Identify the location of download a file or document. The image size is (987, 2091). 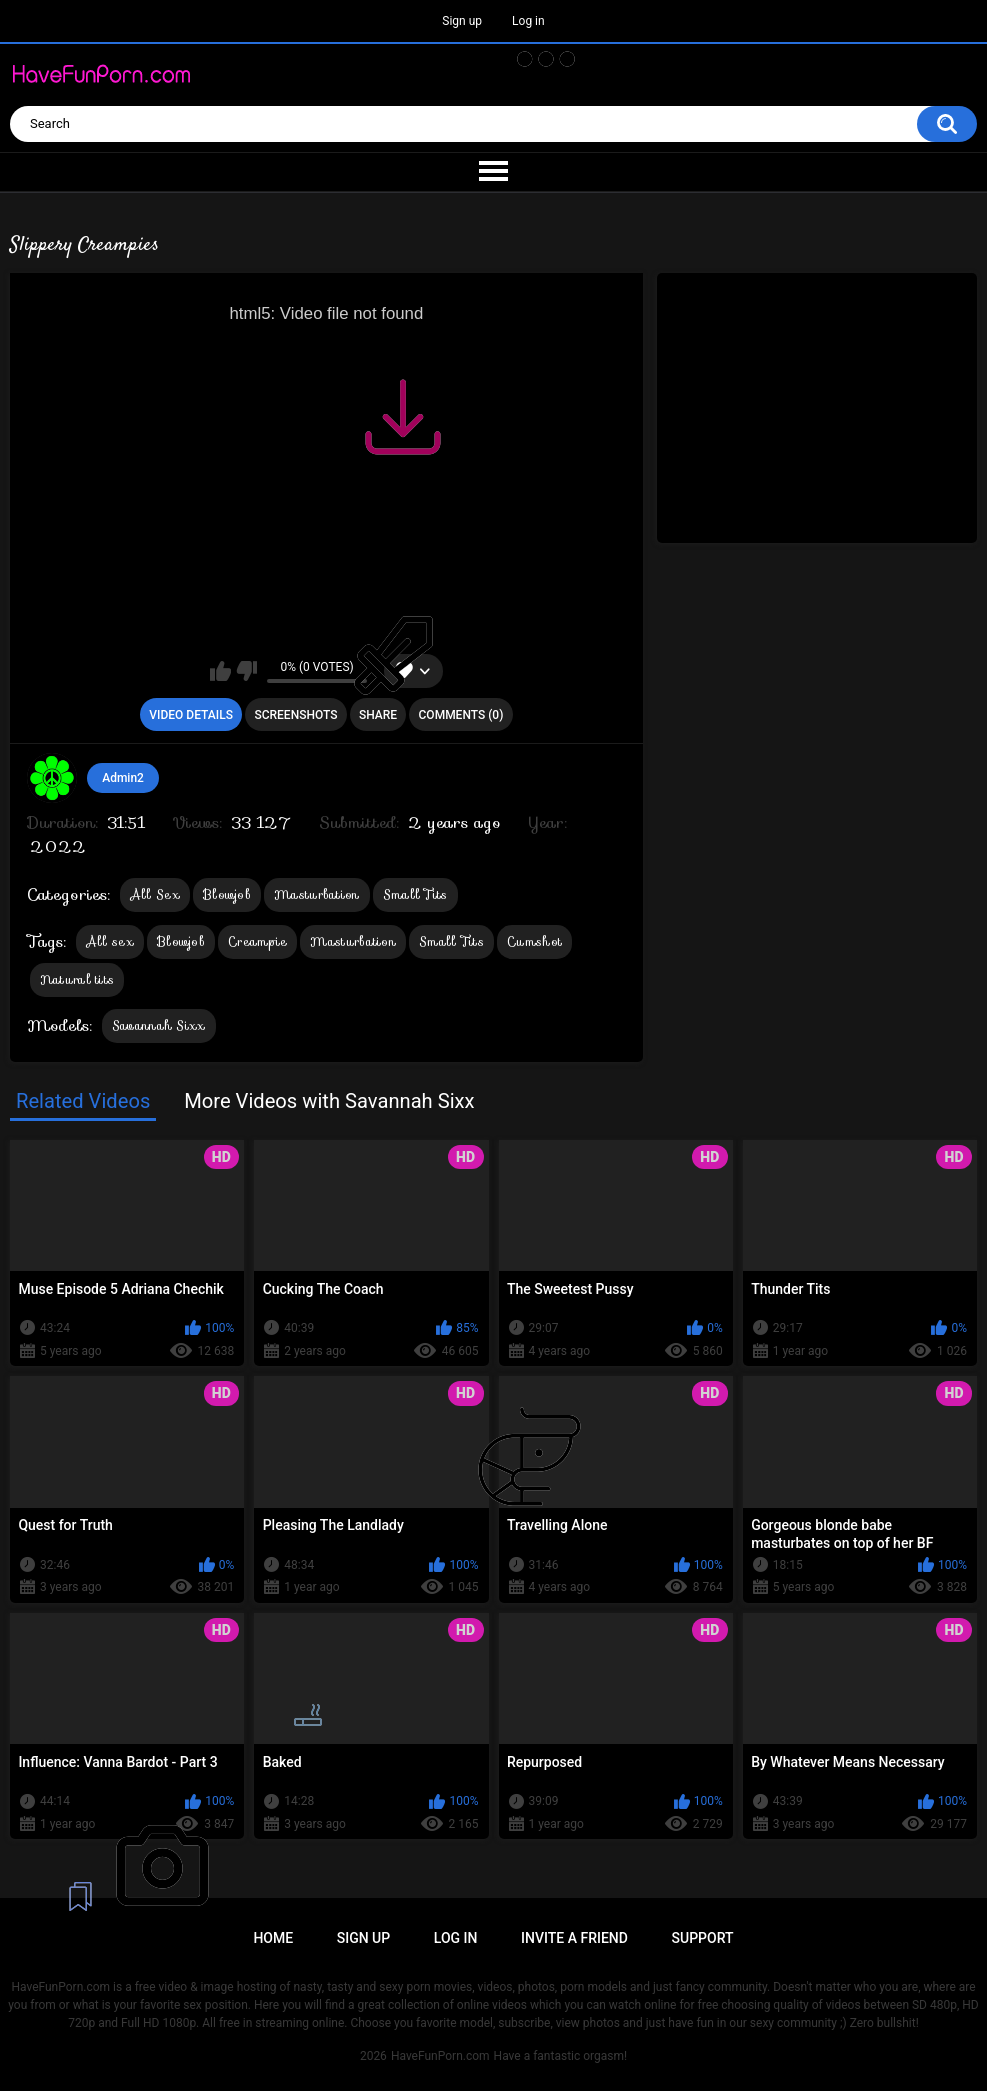
(403, 417).